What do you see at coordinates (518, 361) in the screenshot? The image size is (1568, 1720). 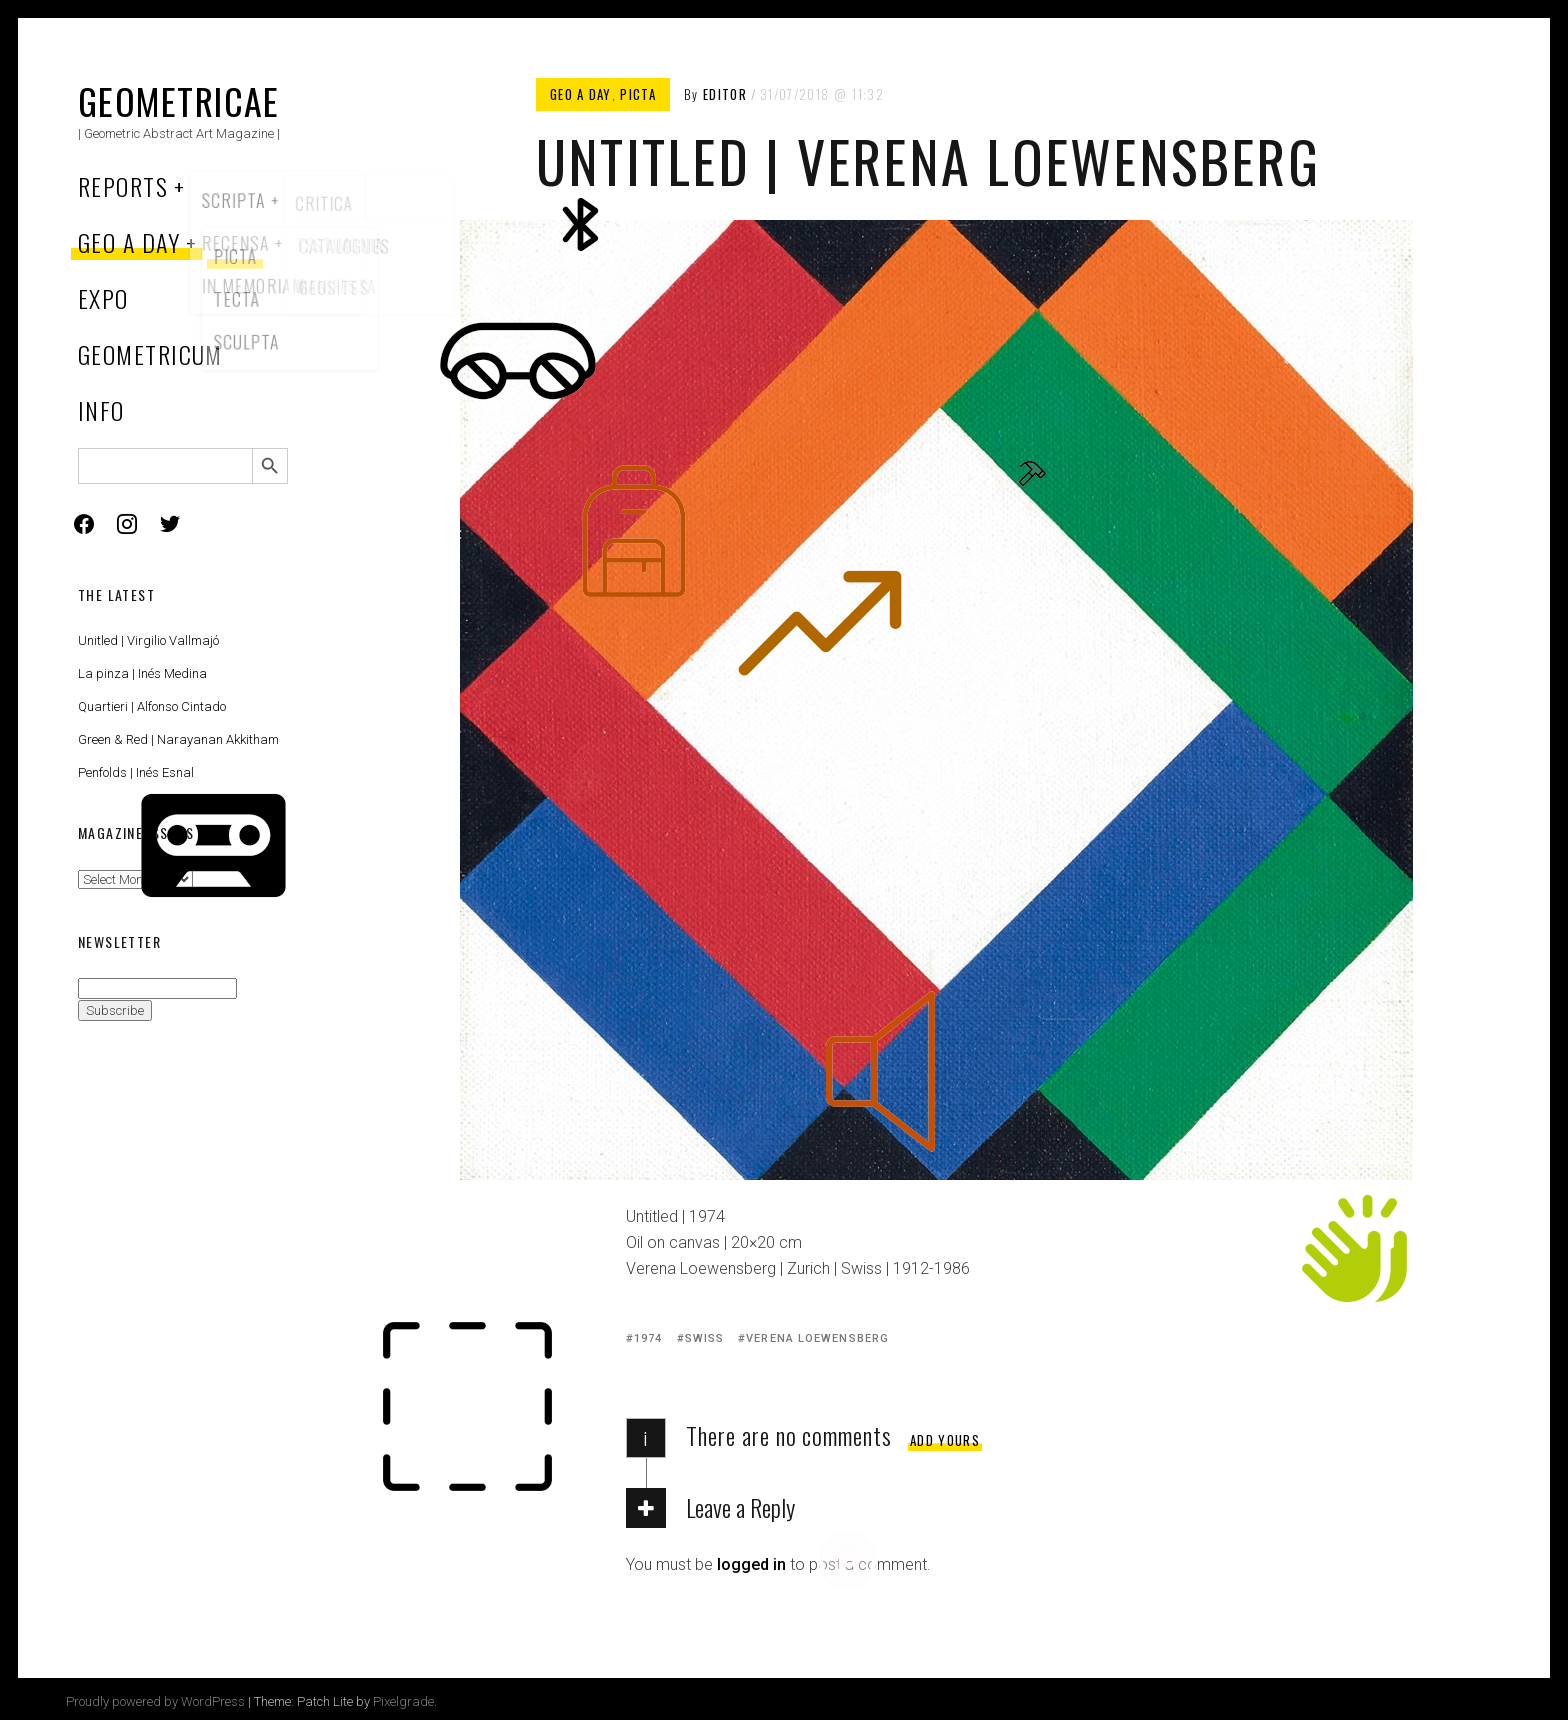 I see `access swimming or sports activity settings` at bounding box center [518, 361].